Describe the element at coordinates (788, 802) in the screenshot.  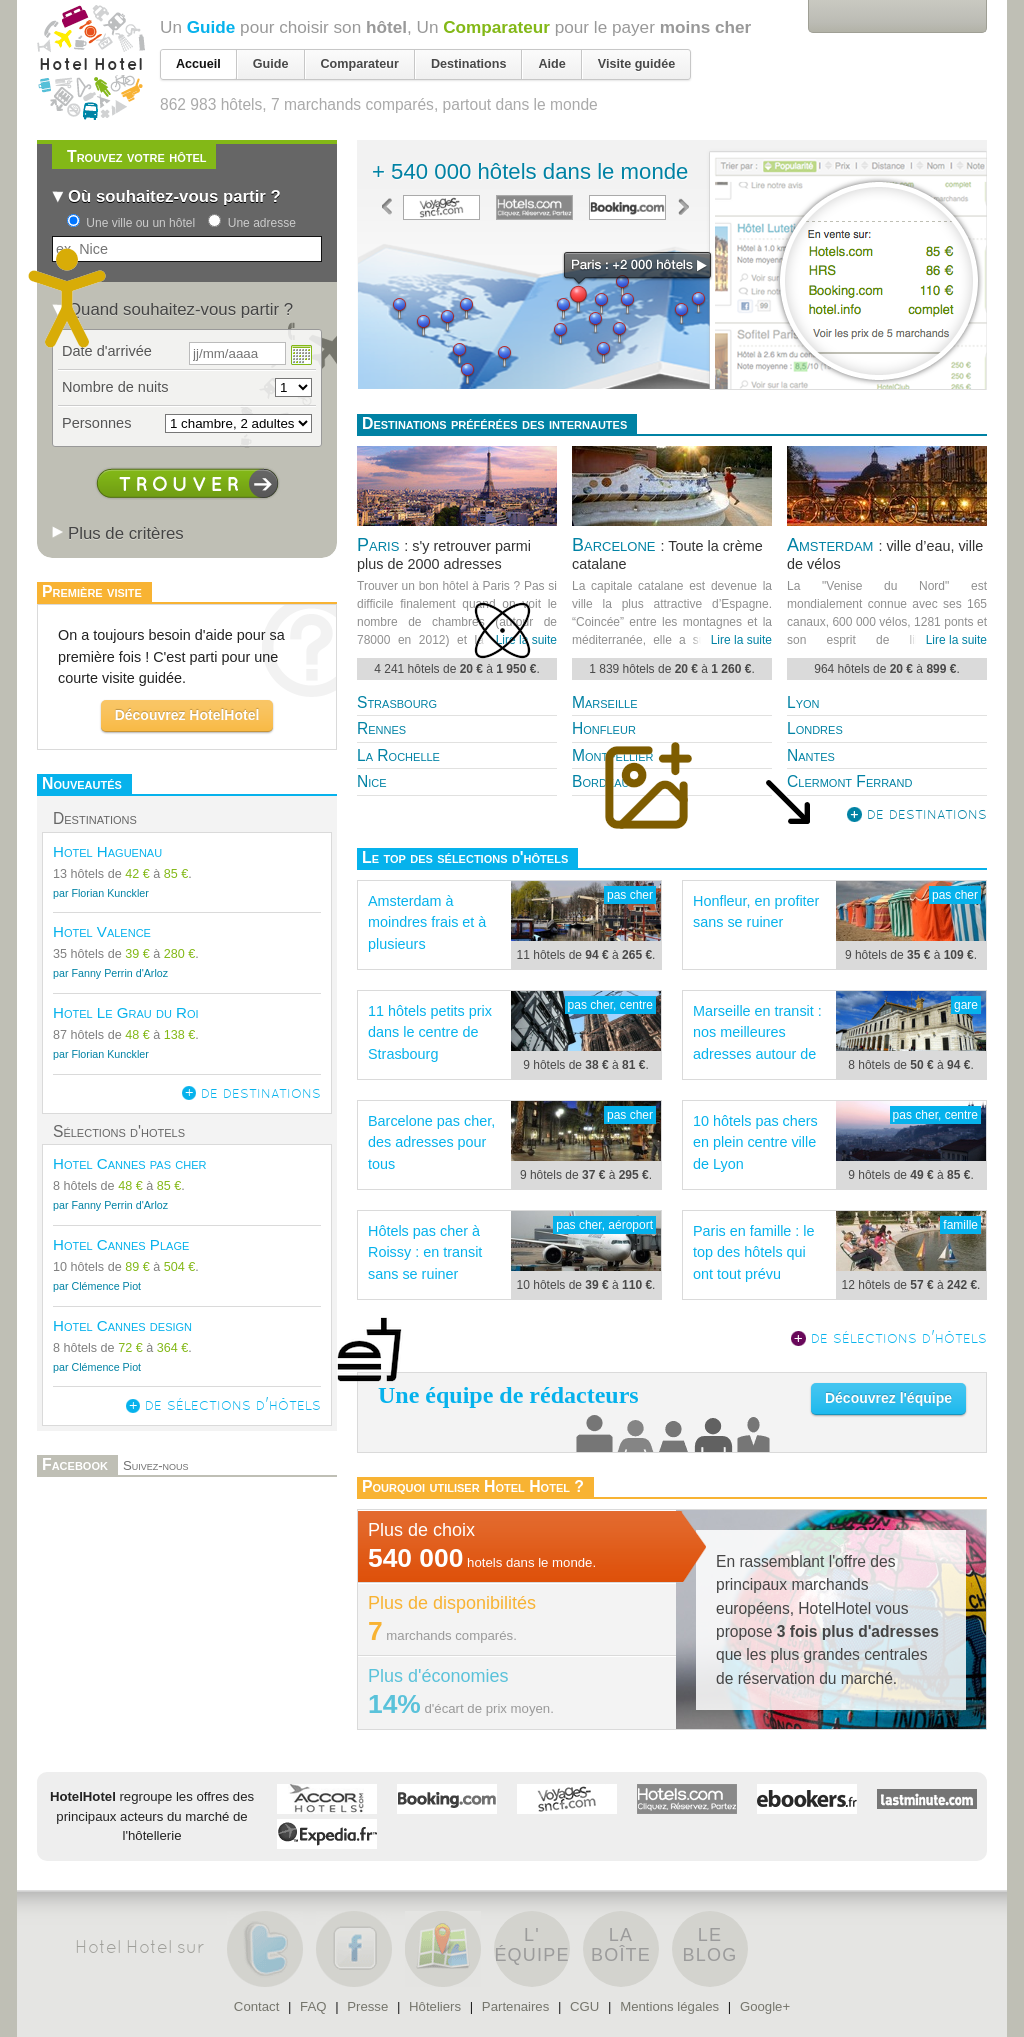
I see `move item to the bottom right` at that location.